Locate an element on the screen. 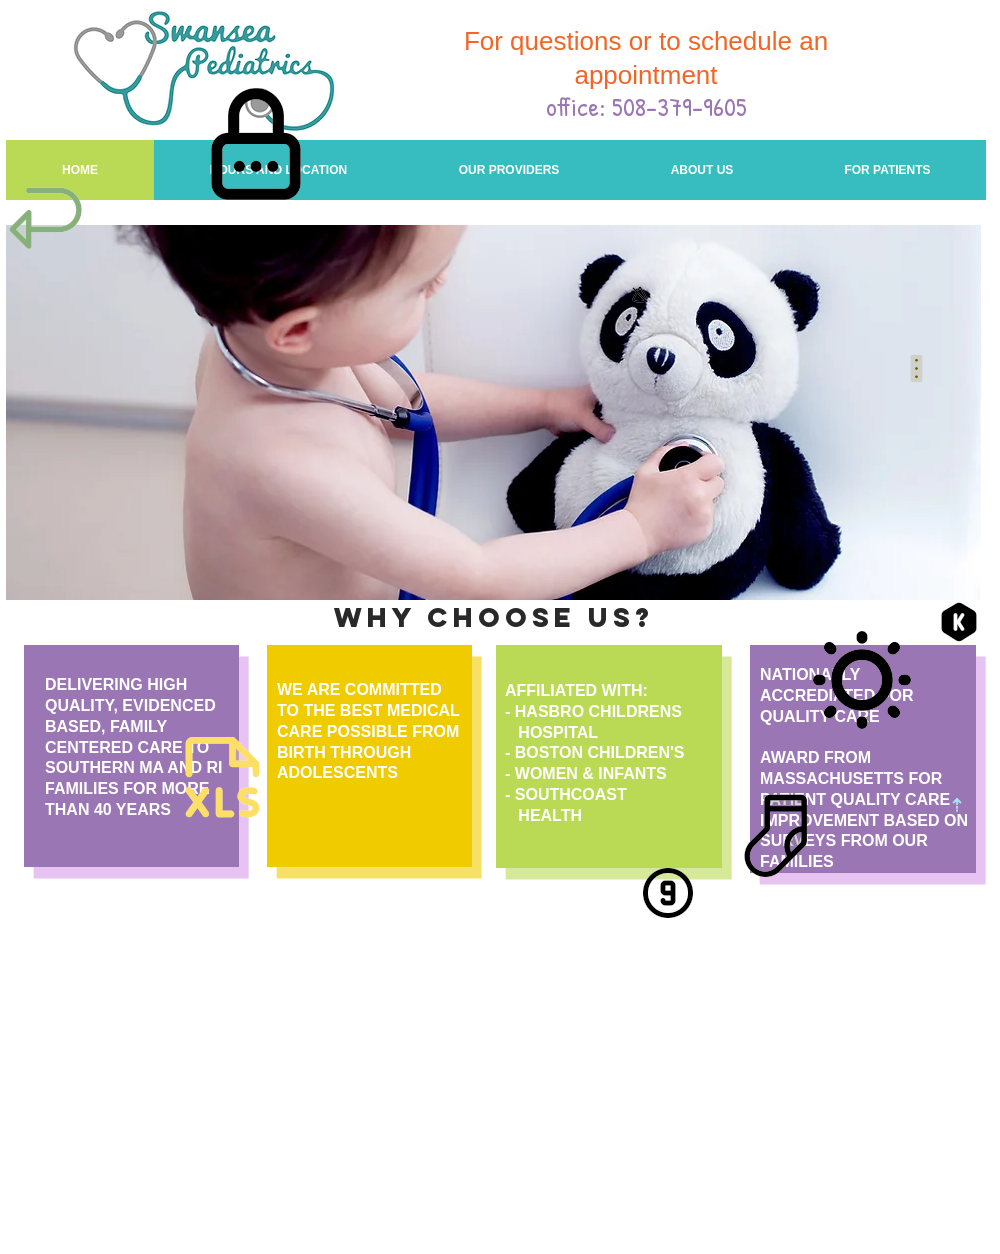 Image resolution: width=1000 pixels, height=1254 pixels. disable construction or maintenance mode is located at coordinates (640, 295).